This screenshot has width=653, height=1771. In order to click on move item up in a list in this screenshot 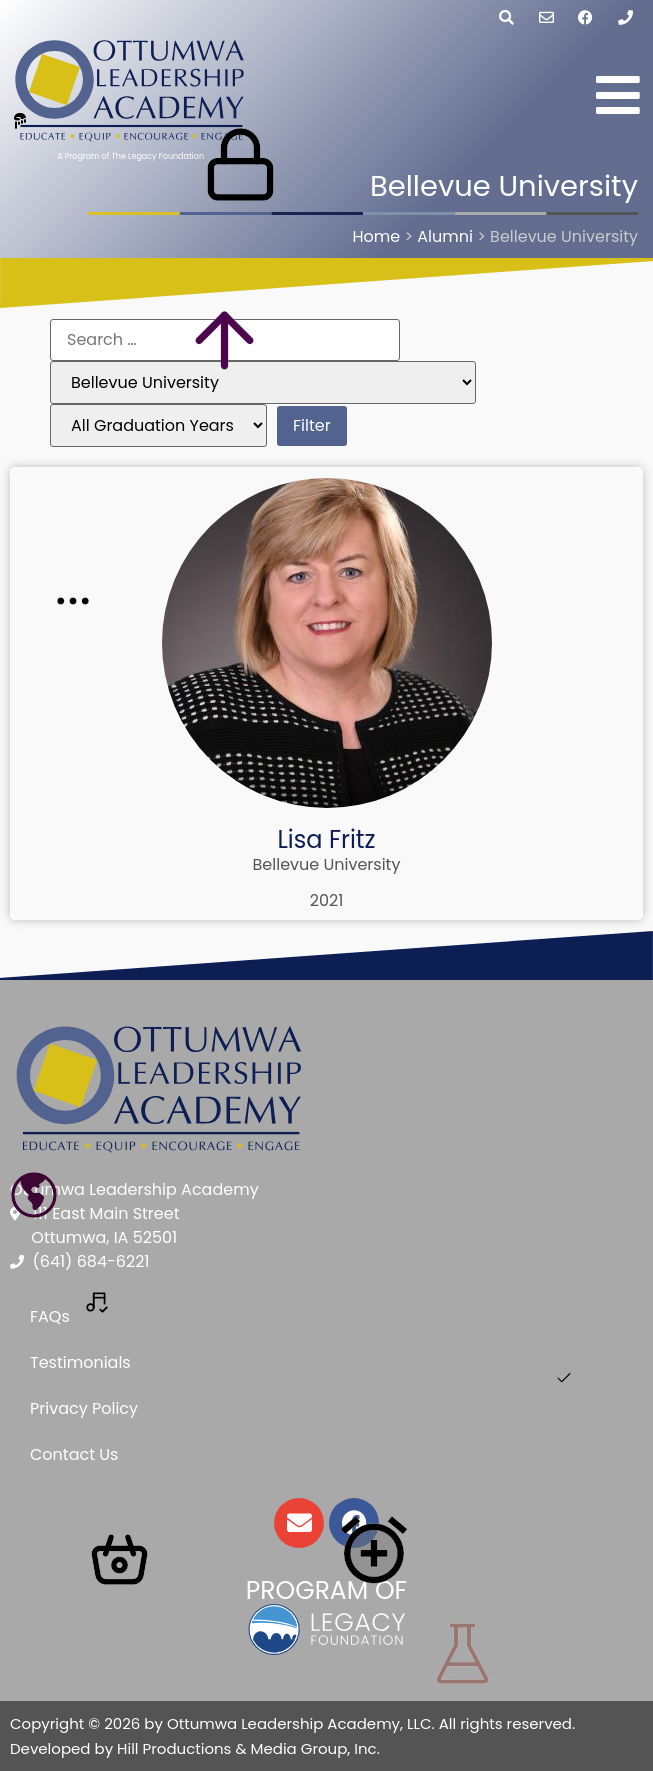, I will do `click(224, 340)`.